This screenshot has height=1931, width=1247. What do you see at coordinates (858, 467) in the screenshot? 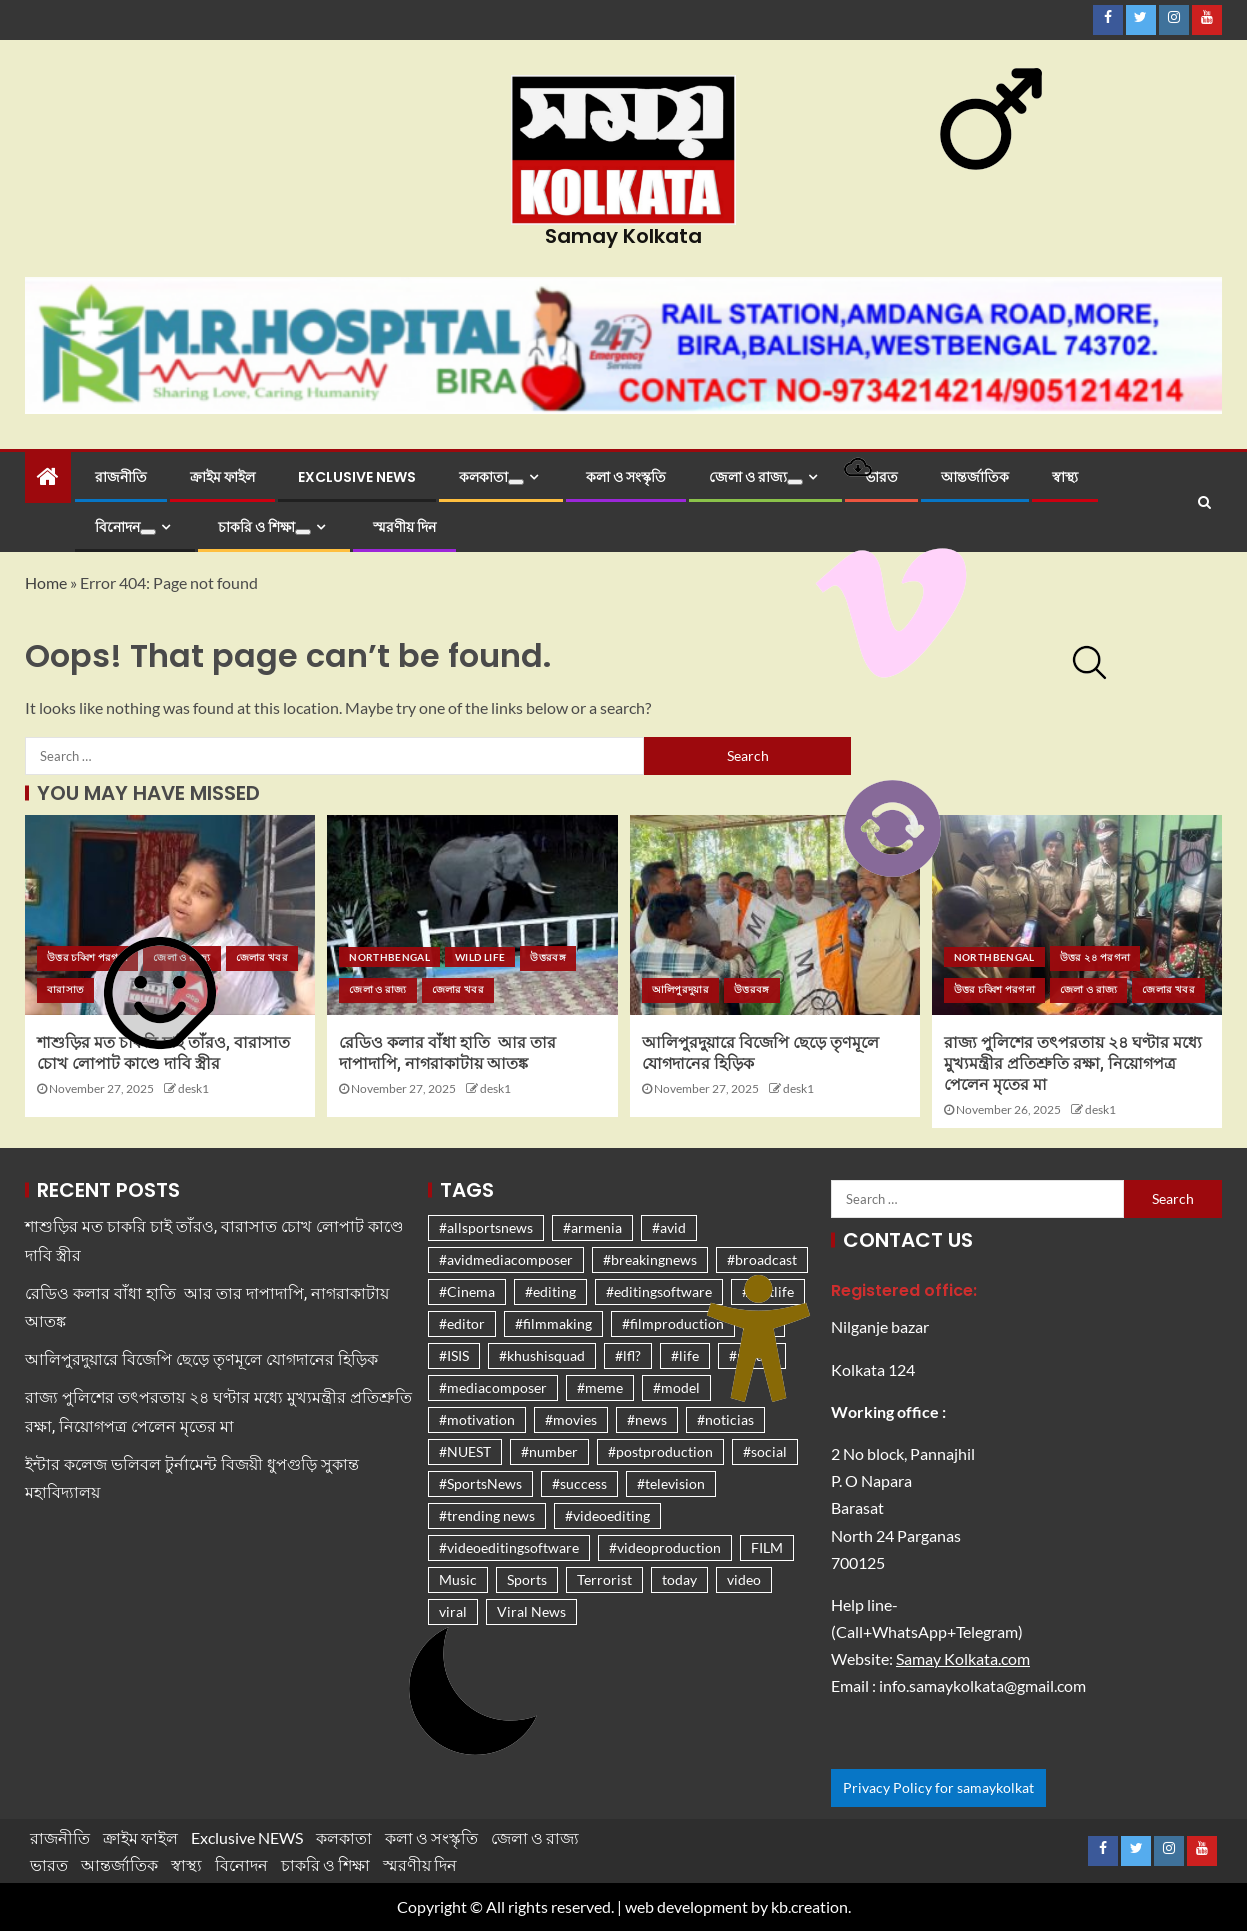
I see `download file from cloud storage` at bounding box center [858, 467].